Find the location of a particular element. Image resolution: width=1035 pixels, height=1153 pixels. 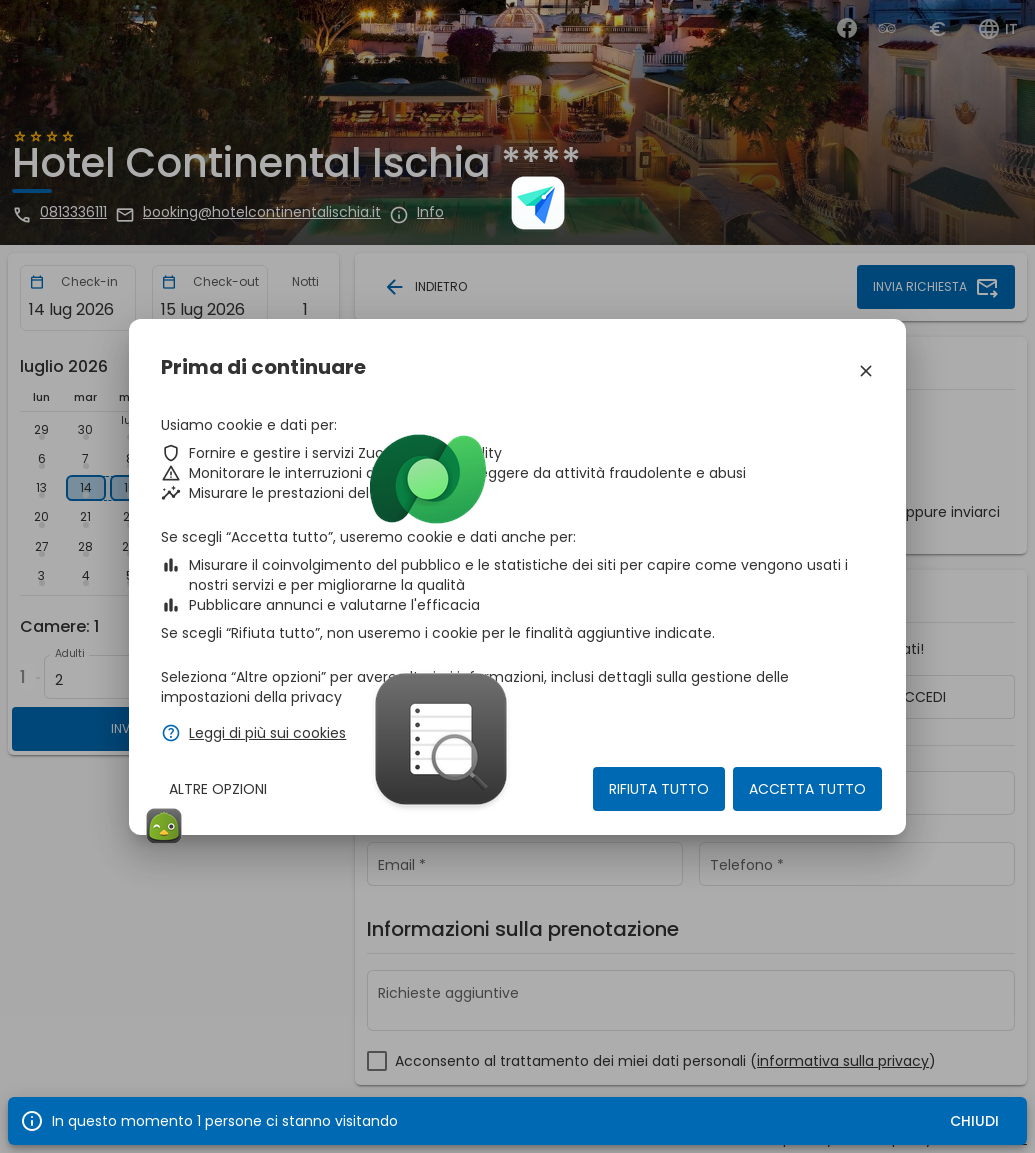

open choqok microblogging client is located at coordinates (164, 826).